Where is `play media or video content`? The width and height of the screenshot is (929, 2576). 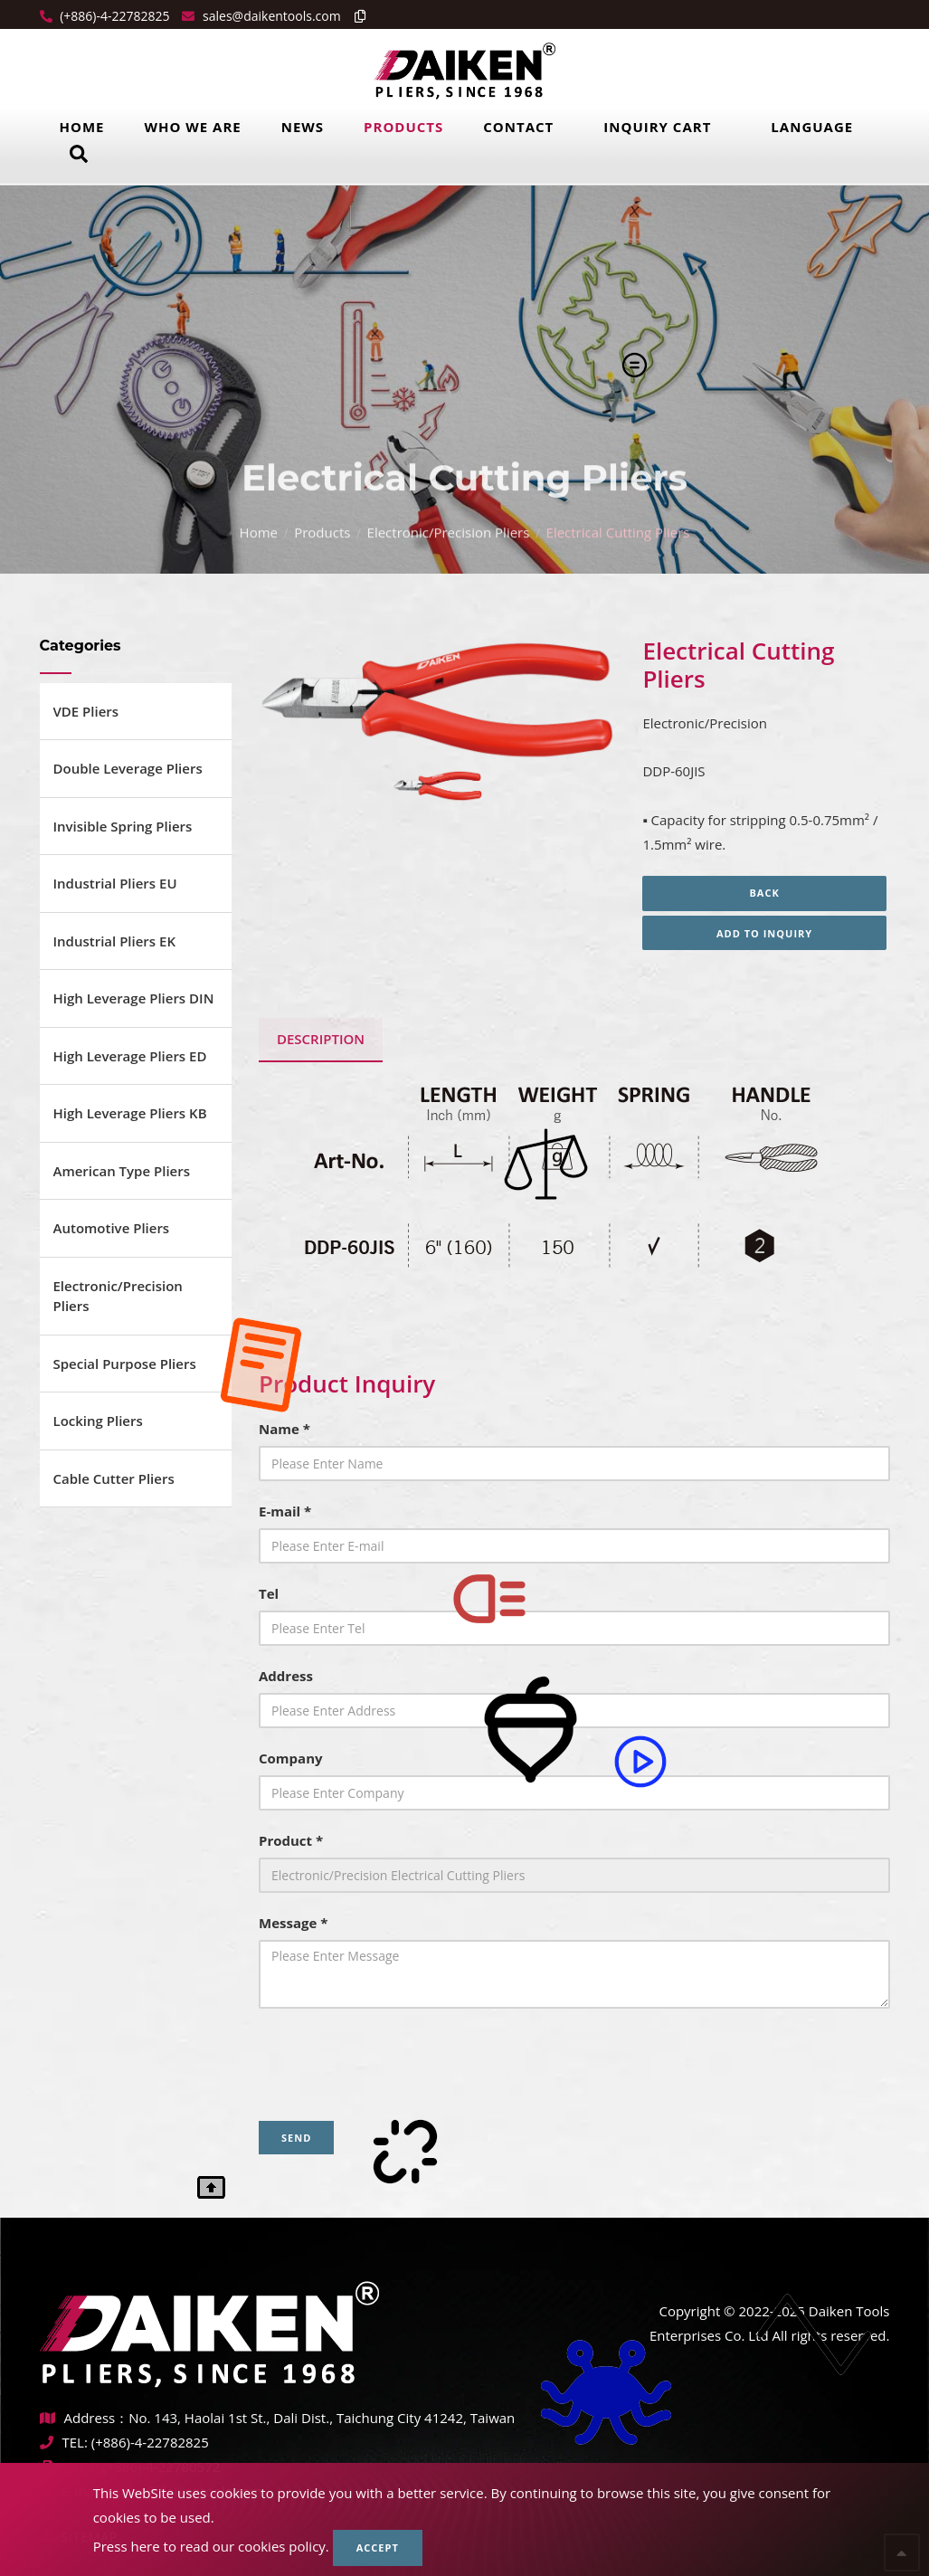
play media or video content is located at coordinates (640, 1762).